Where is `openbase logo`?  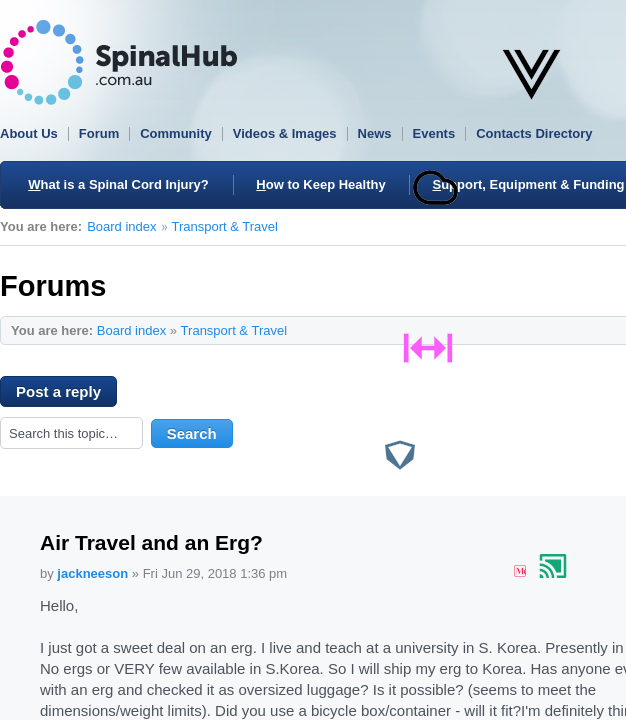
openbase logo is located at coordinates (400, 454).